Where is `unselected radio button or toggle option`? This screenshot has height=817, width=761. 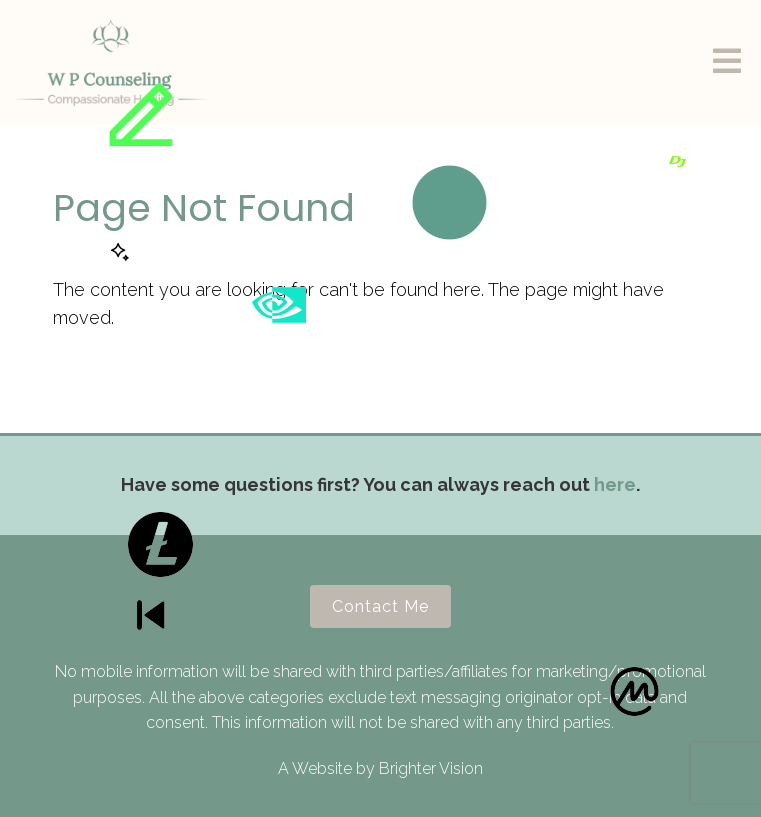
unselected radio button or toggle option is located at coordinates (449, 202).